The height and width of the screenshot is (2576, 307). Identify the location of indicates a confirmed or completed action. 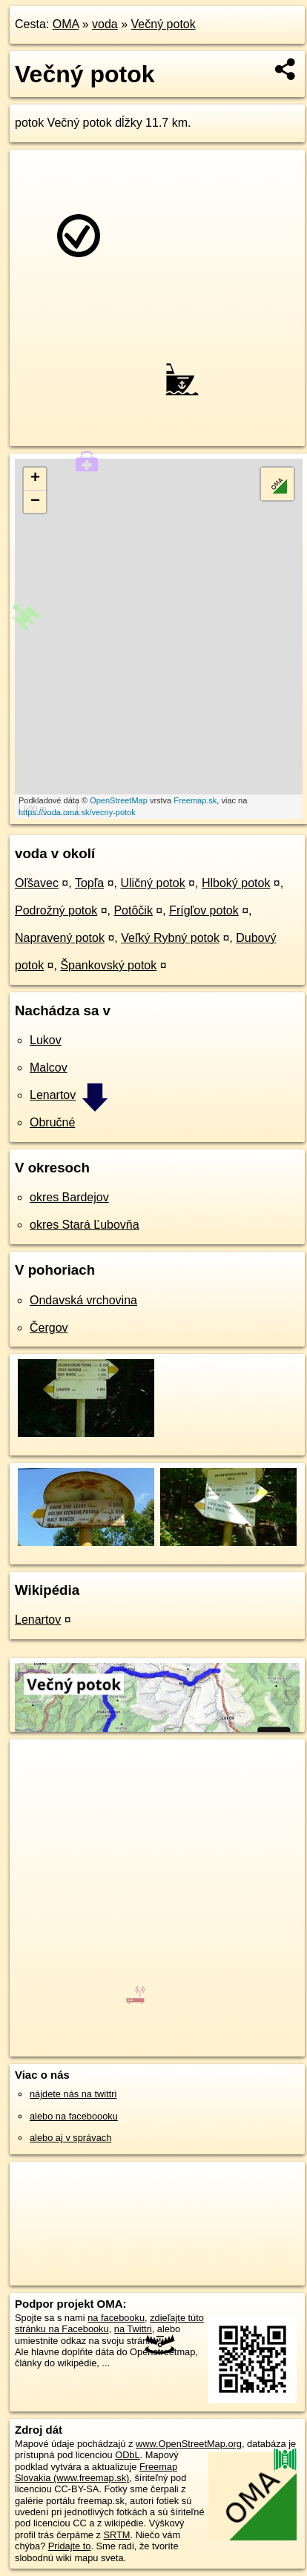
(79, 236).